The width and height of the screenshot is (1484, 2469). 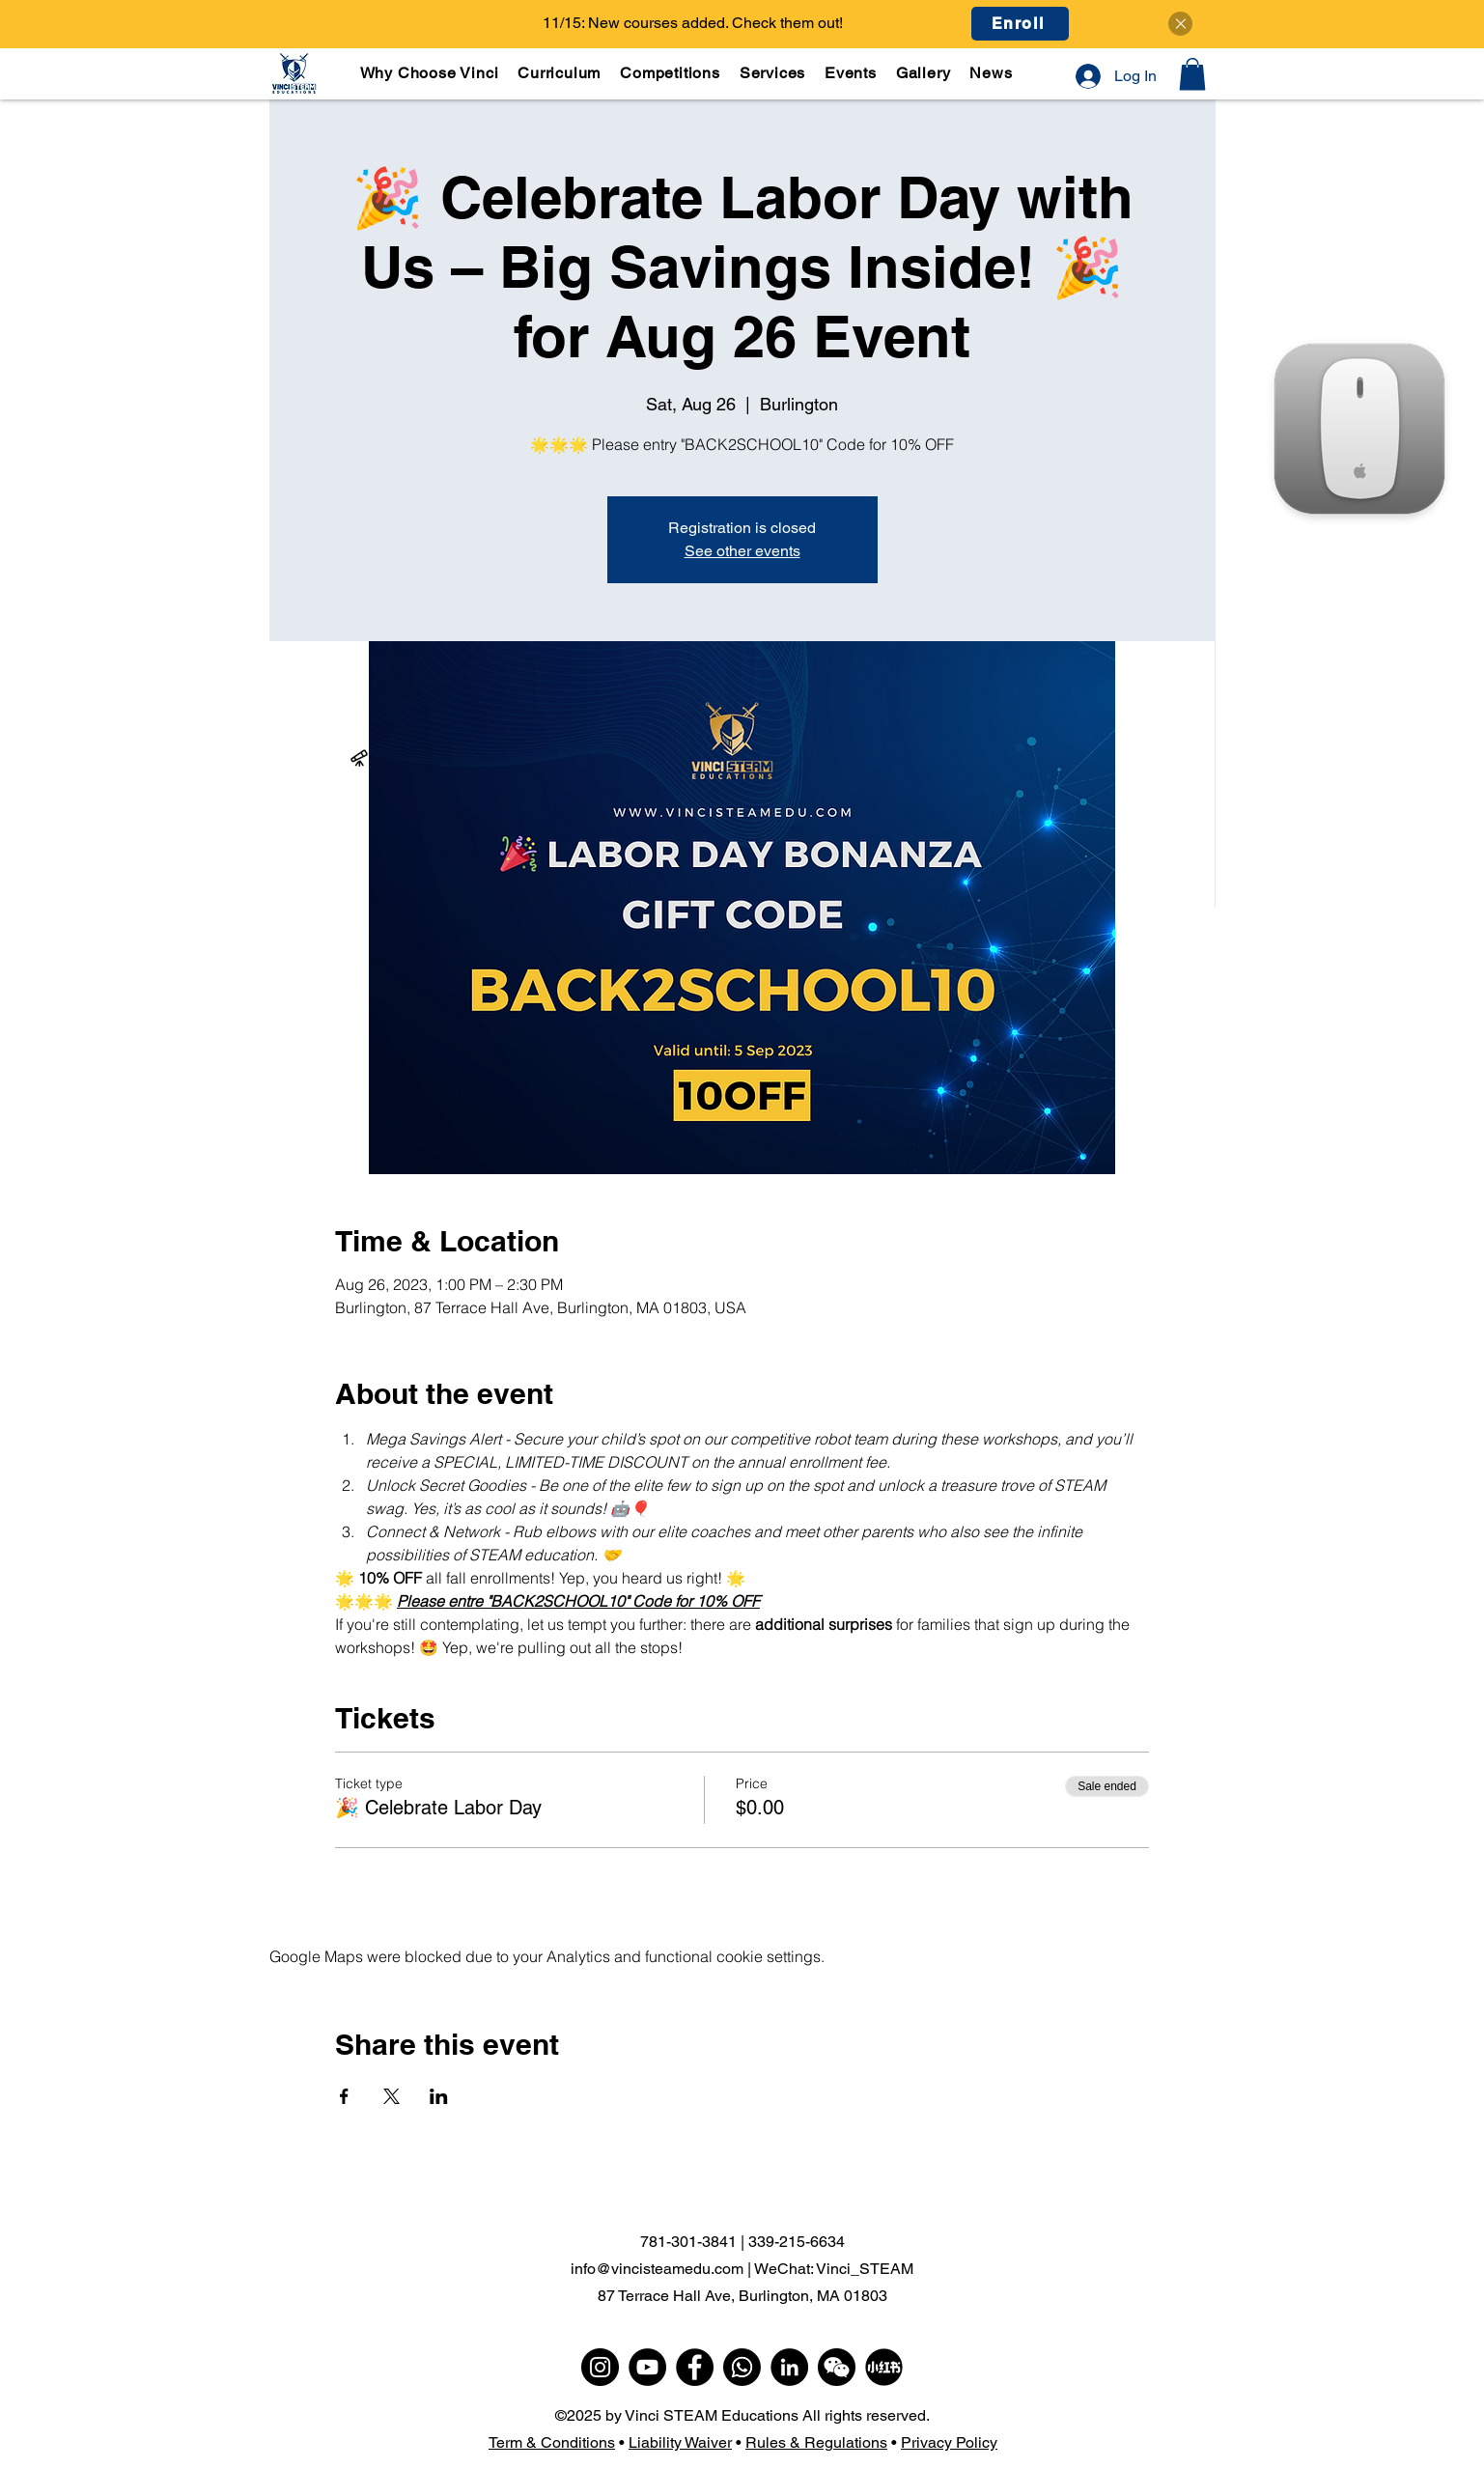 What do you see at coordinates (359, 758) in the screenshot?
I see `explore or discover new content` at bounding box center [359, 758].